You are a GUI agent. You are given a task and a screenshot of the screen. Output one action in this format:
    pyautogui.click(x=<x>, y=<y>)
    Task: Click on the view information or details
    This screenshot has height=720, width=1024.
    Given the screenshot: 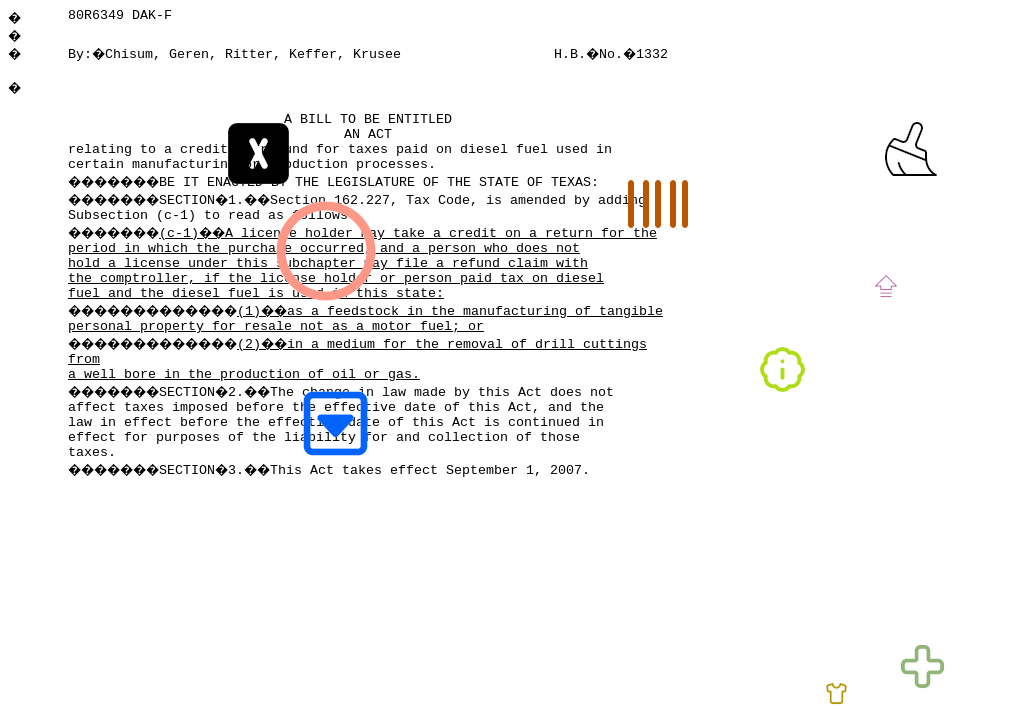 What is the action you would take?
    pyautogui.click(x=782, y=369)
    